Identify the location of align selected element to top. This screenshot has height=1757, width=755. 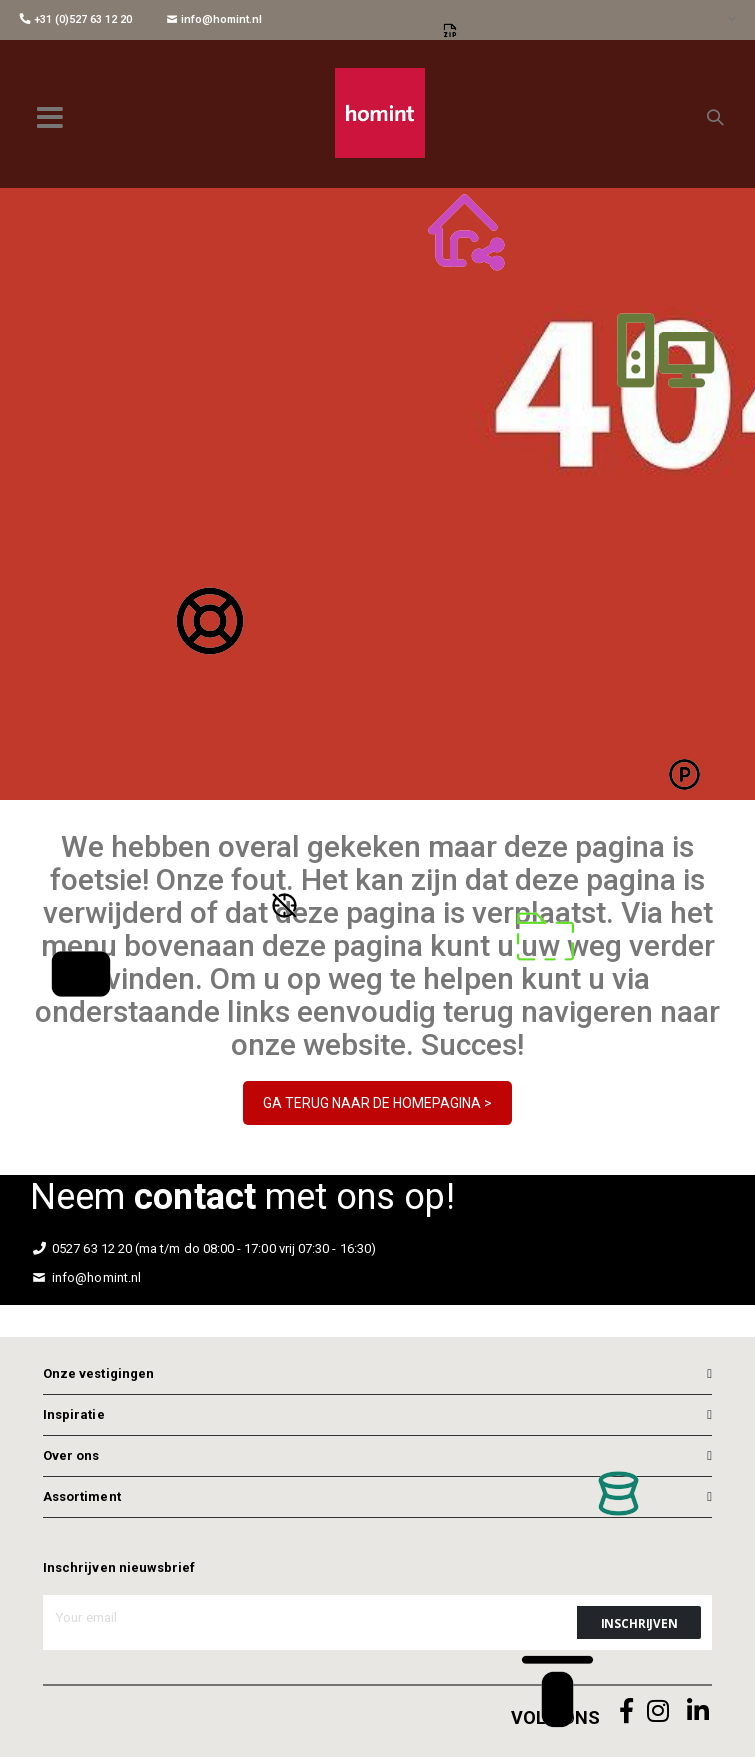
(557, 1691).